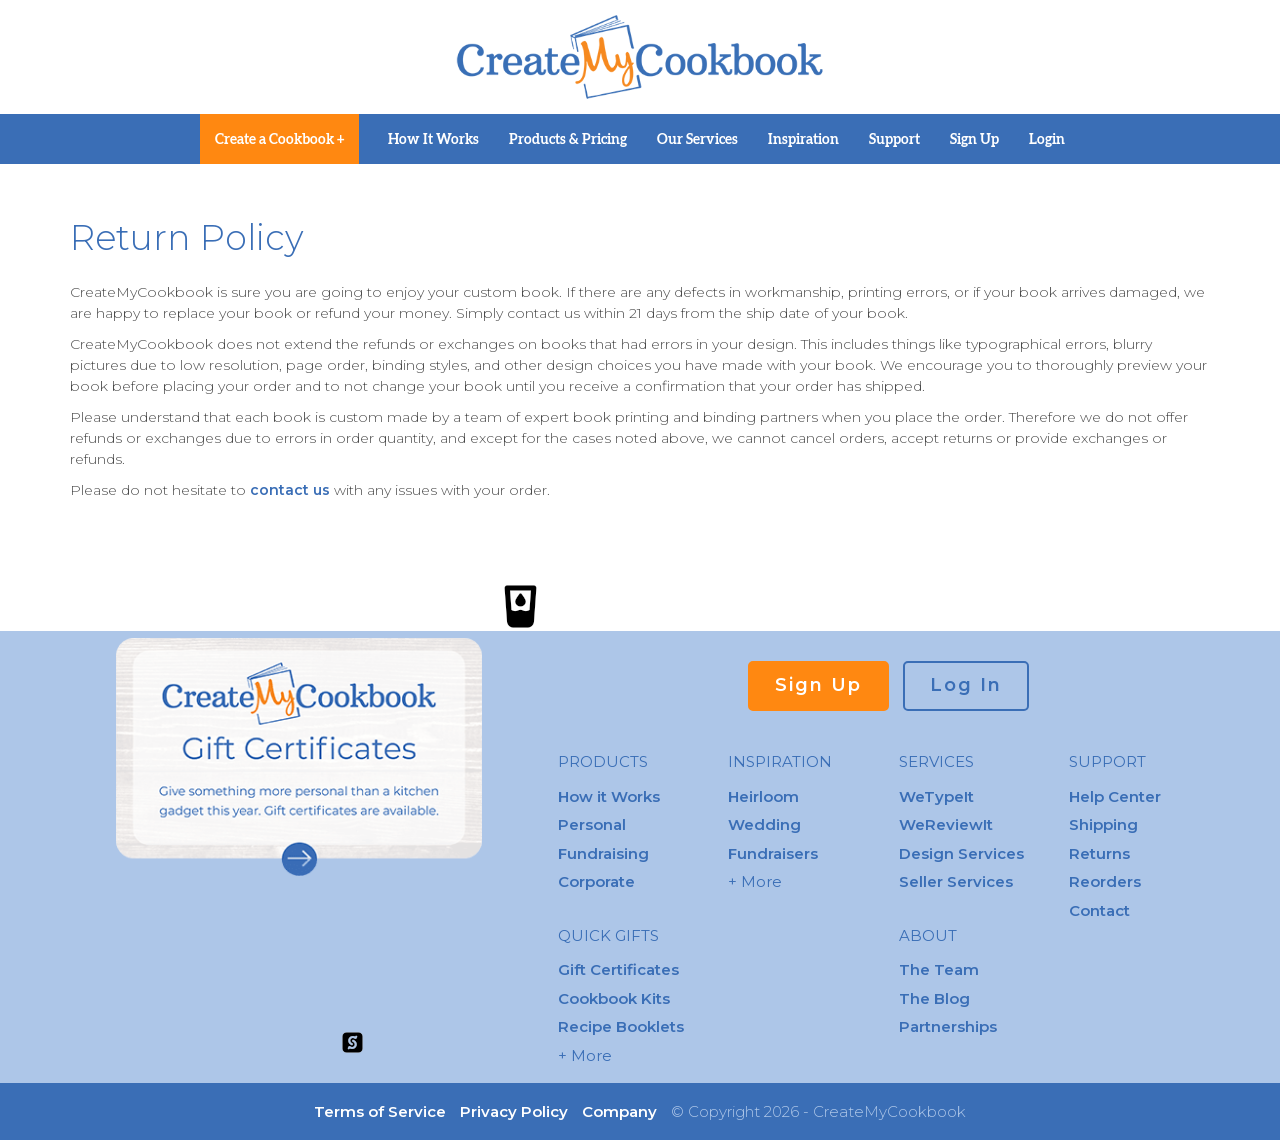 Image resolution: width=1280 pixels, height=1140 pixels. What do you see at coordinates (352, 1042) in the screenshot?
I see `sellcast brand logo` at bounding box center [352, 1042].